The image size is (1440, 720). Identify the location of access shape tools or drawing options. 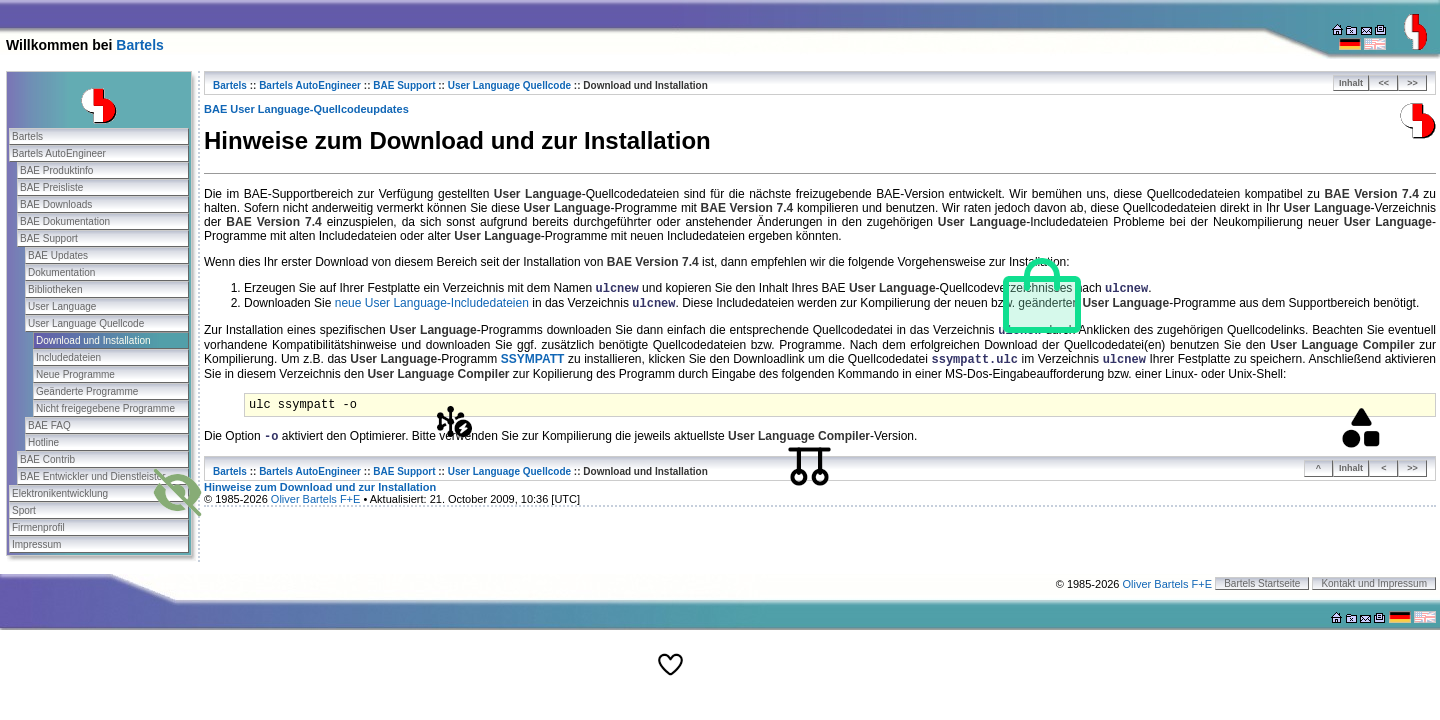
(1361, 428).